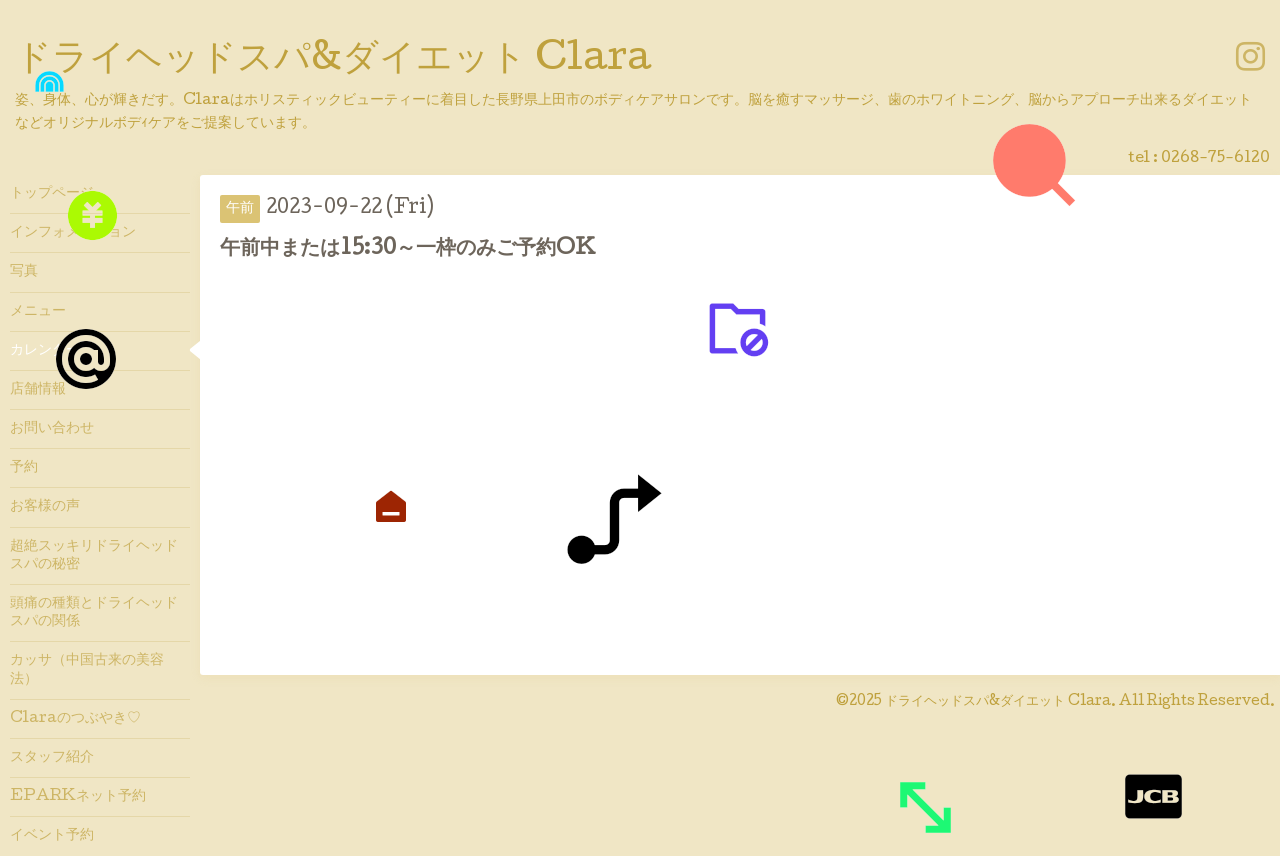 The height and width of the screenshot is (856, 1280). Describe the element at coordinates (49, 81) in the screenshot. I see `view weather conditions with rainbow` at that location.